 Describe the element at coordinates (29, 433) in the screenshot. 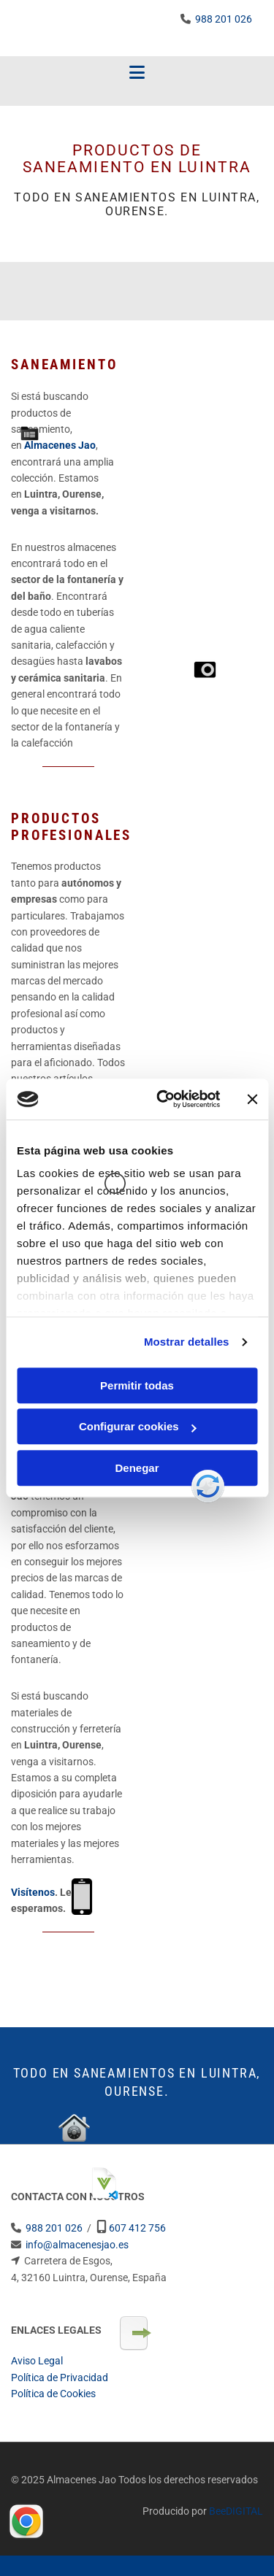

I see `open your Ableton Live projects folder` at that location.